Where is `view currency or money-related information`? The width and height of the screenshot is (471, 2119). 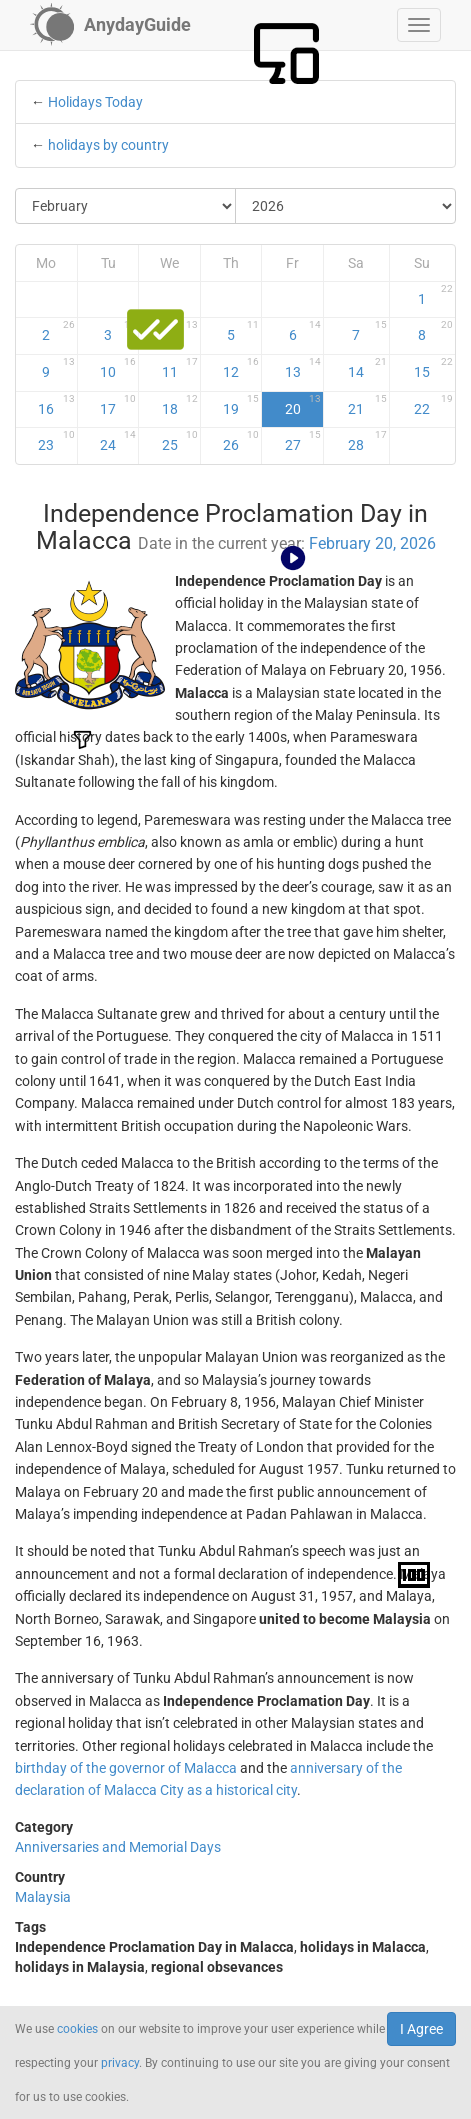 view currency or money-related information is located at coordinates (414, 1575).